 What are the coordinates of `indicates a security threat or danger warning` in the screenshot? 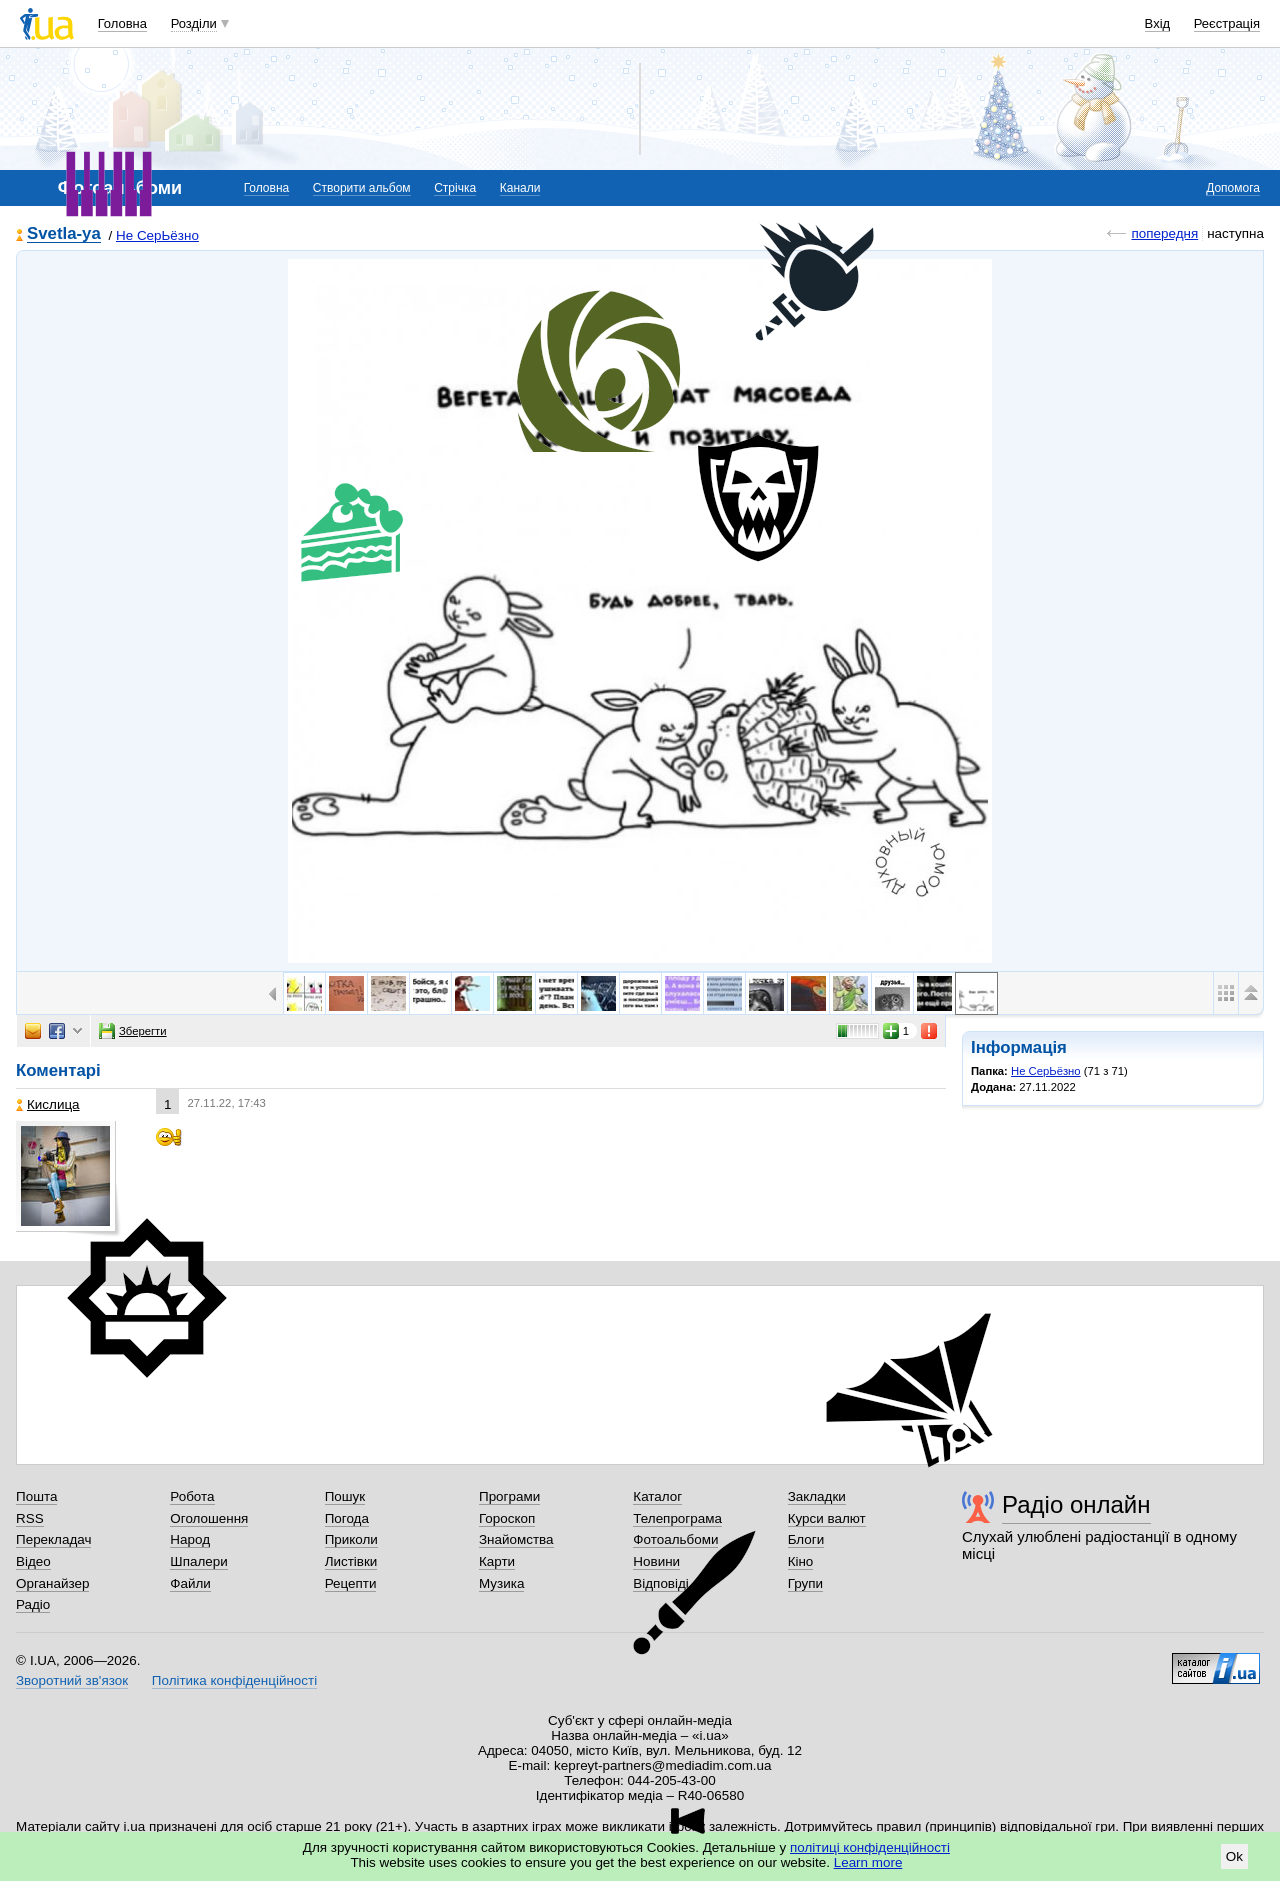 It's located at (758, 498).